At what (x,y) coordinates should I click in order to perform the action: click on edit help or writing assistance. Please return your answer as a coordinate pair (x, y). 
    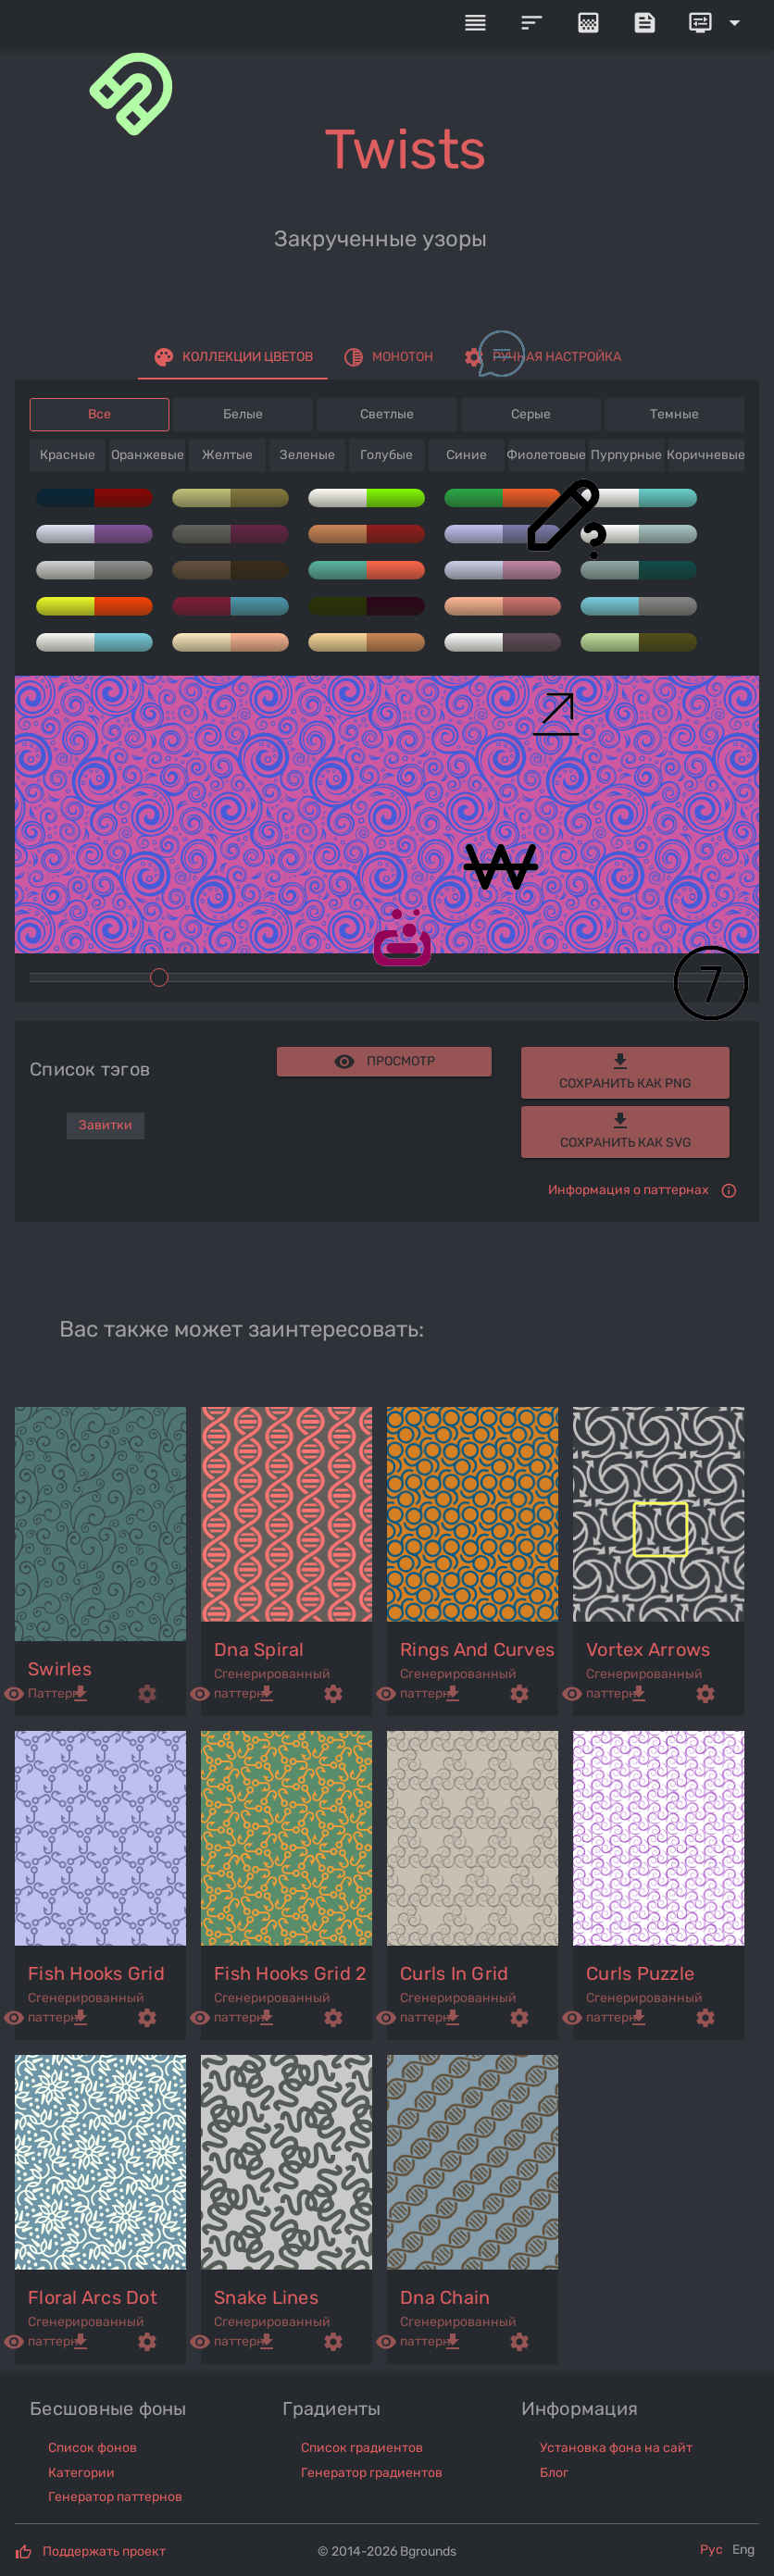
    Looking at the image, I should click on (565, 514).